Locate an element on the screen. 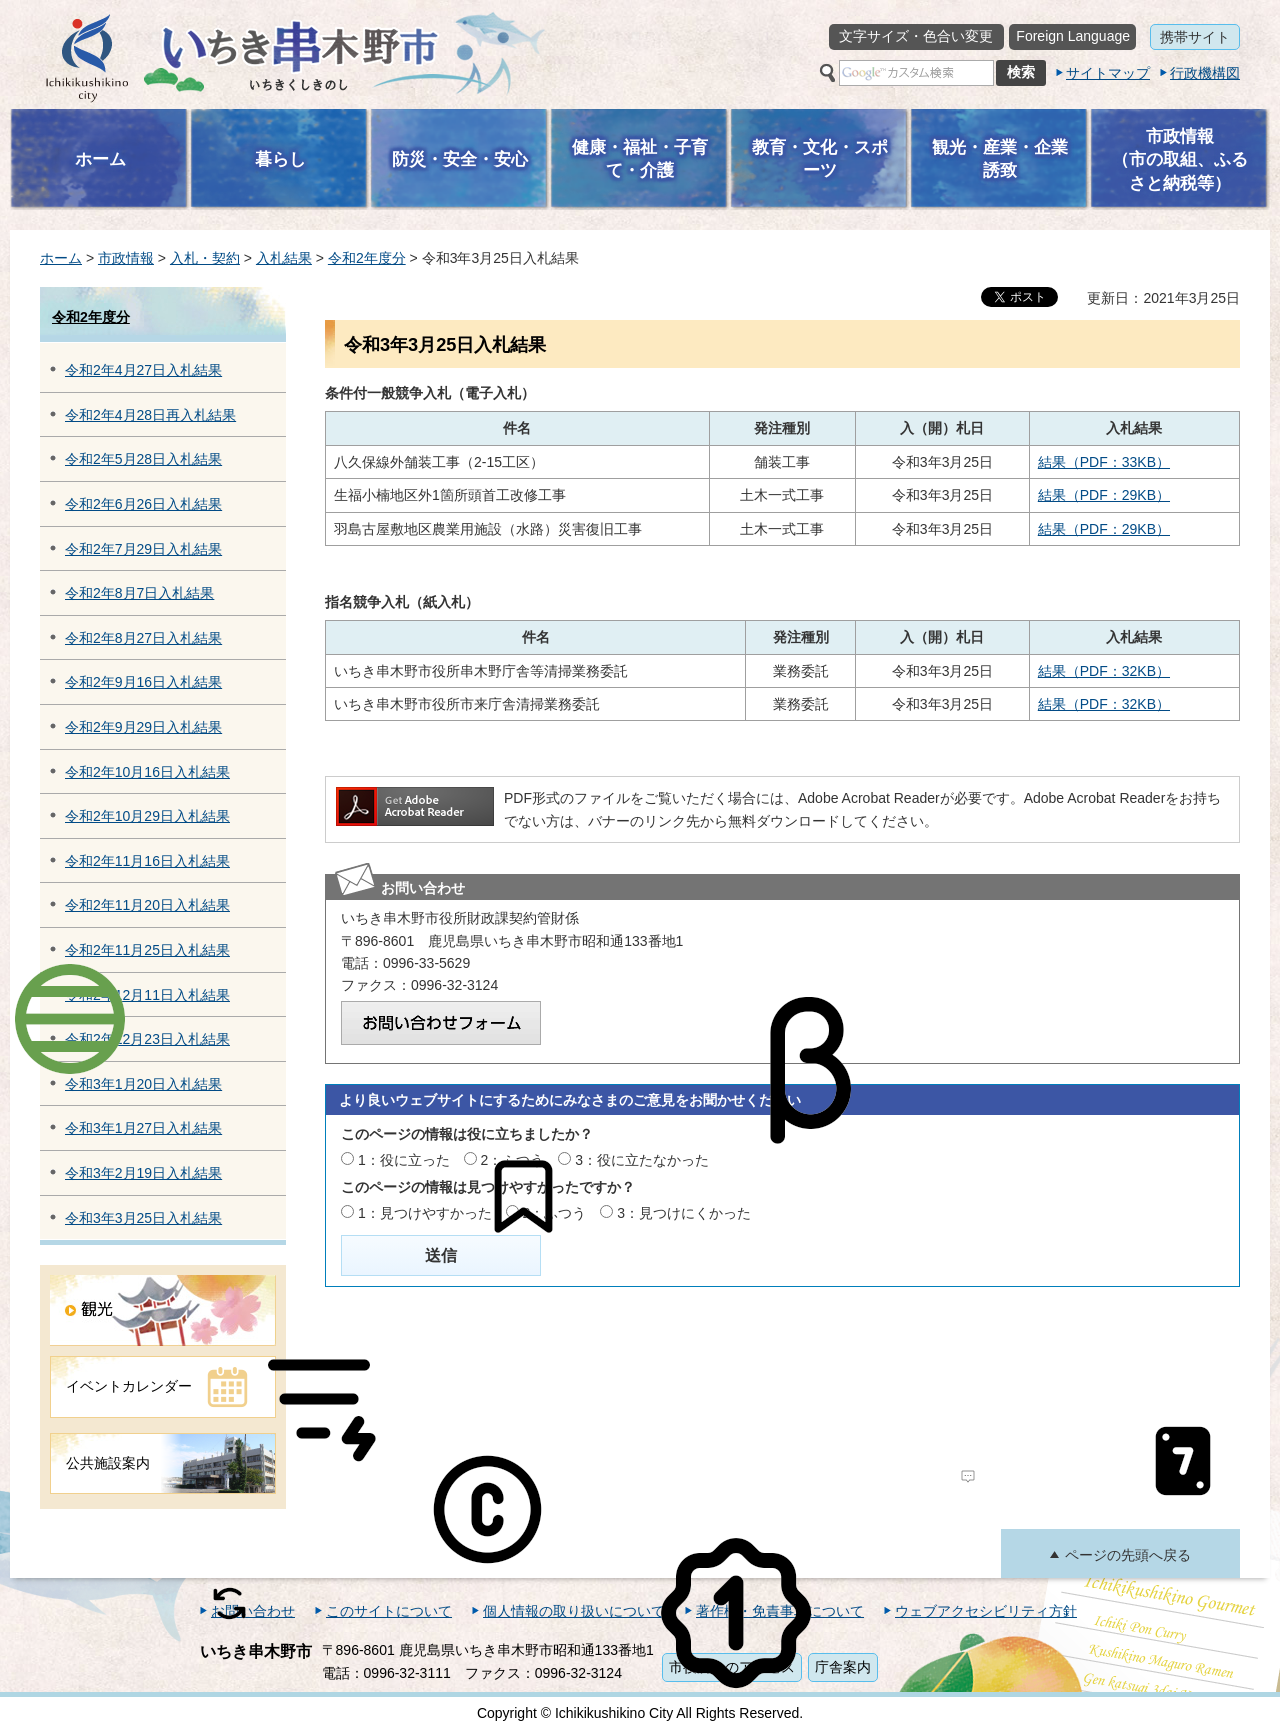  playing card with value 7 is located at coordinates (1183, 1461).